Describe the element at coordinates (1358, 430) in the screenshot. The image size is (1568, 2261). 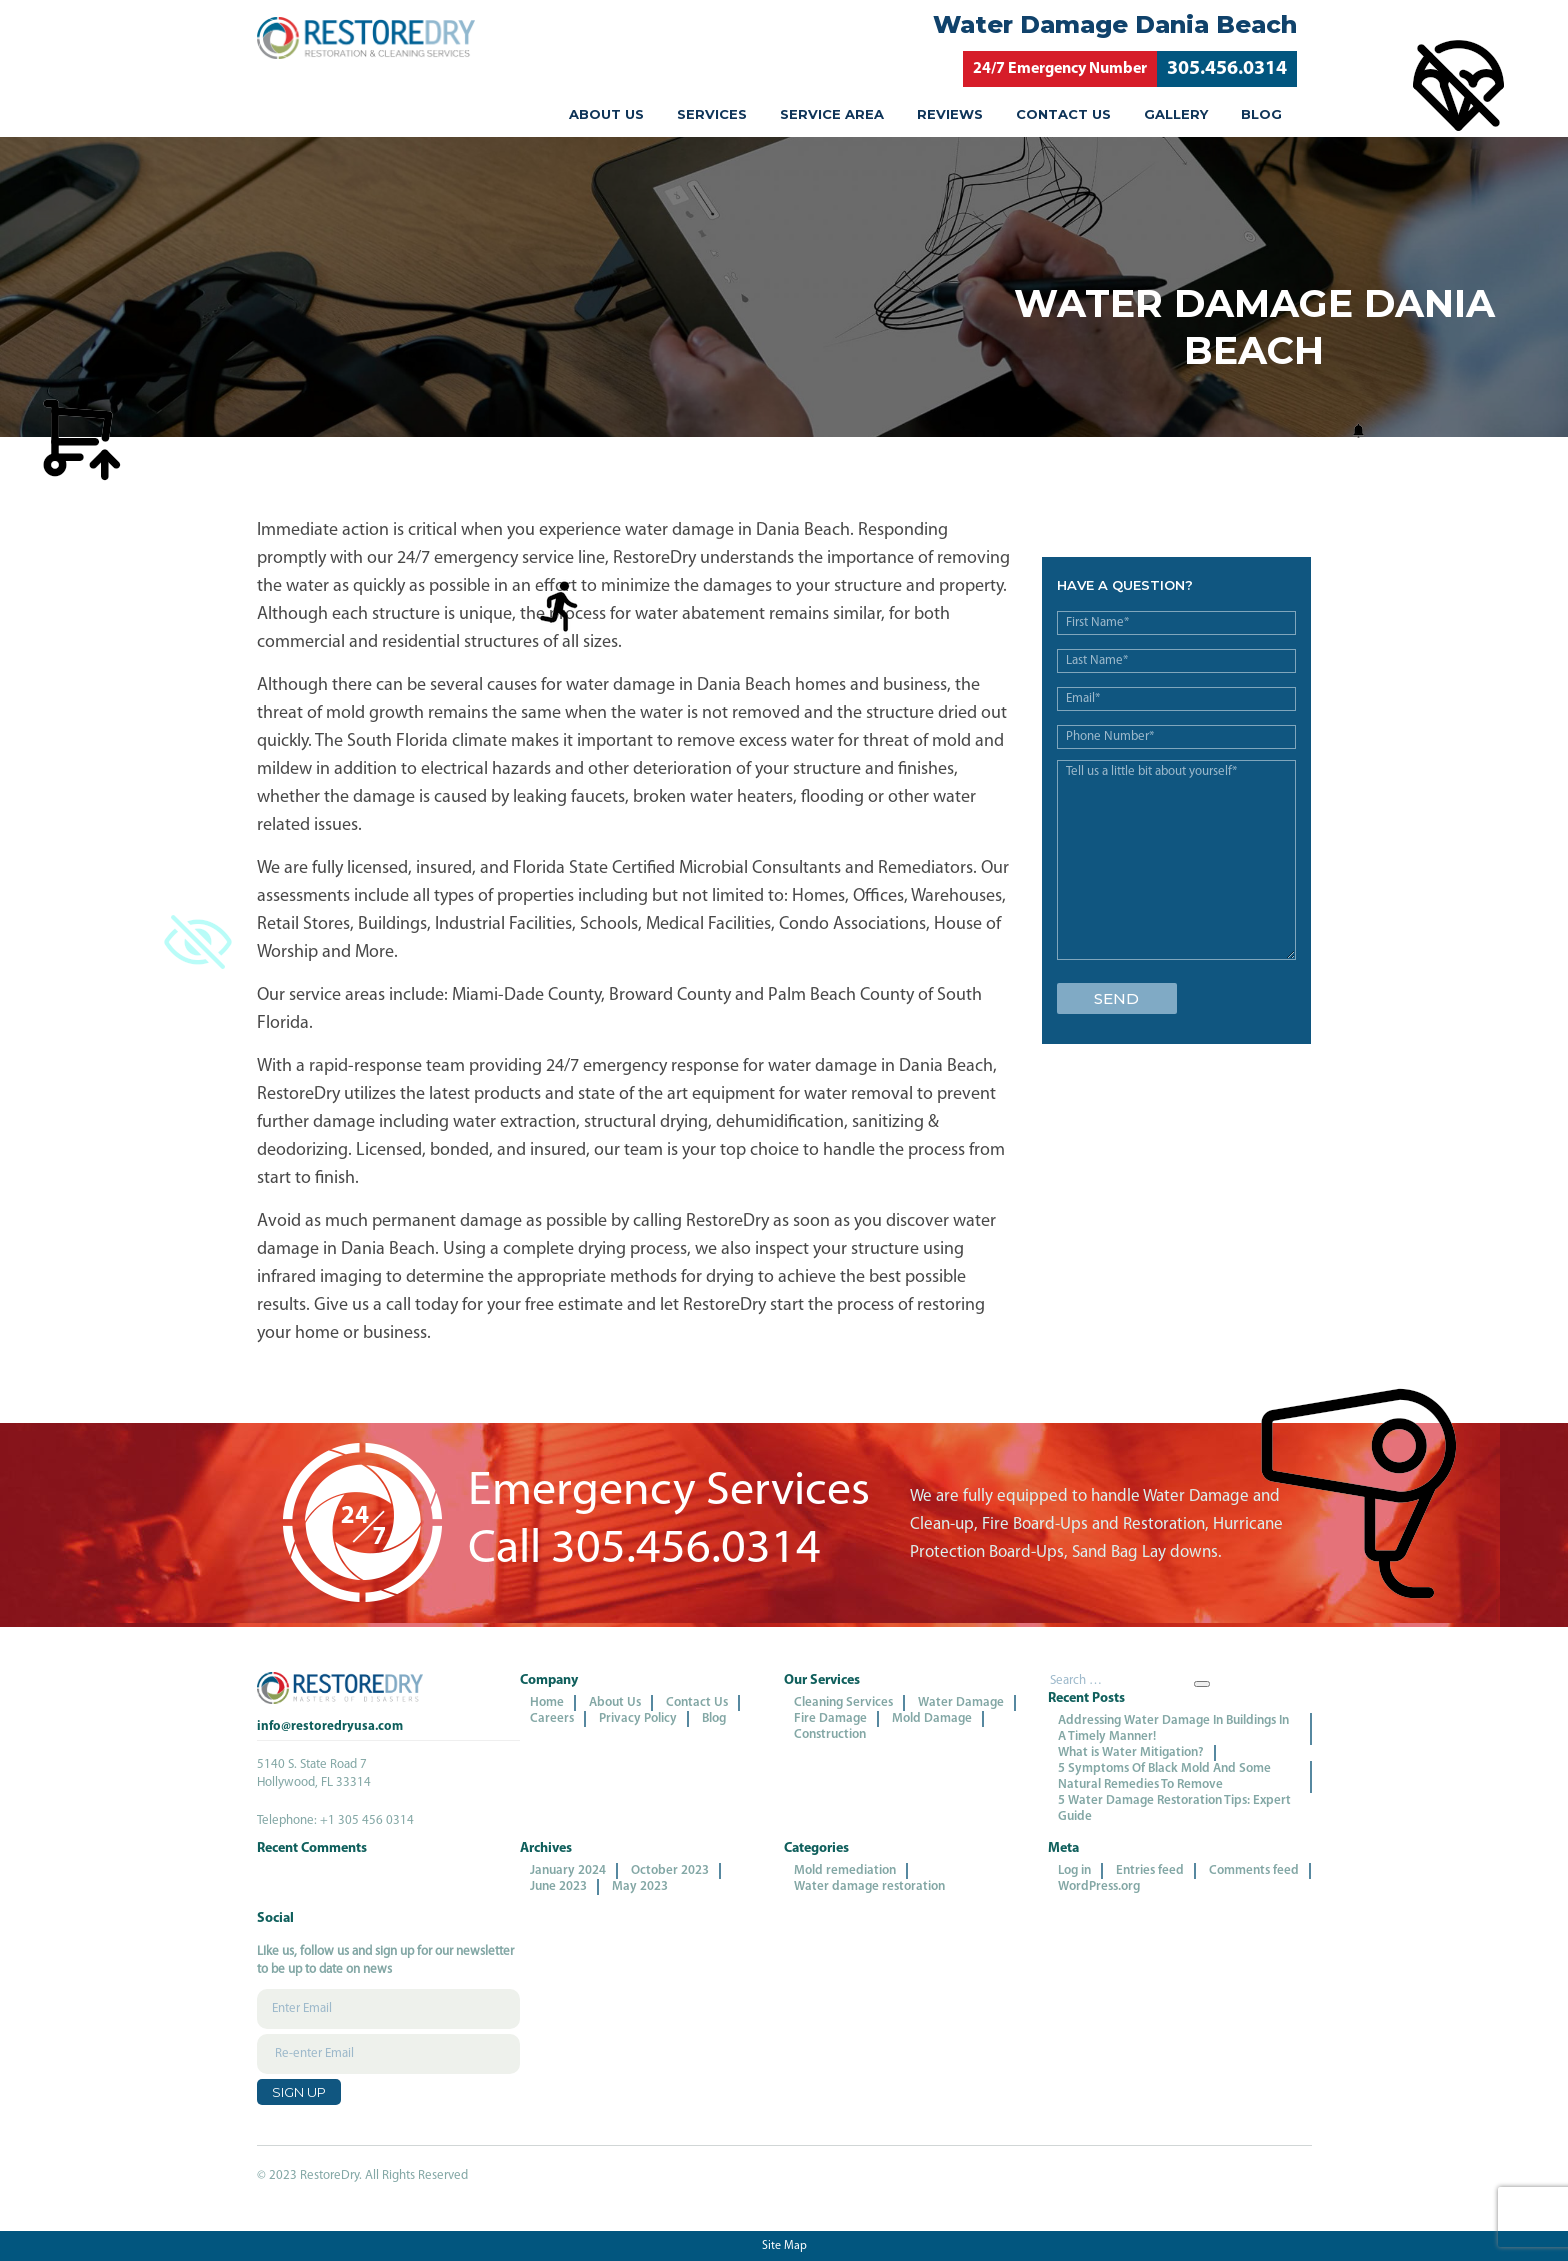
I see `view your notifications` at that location.